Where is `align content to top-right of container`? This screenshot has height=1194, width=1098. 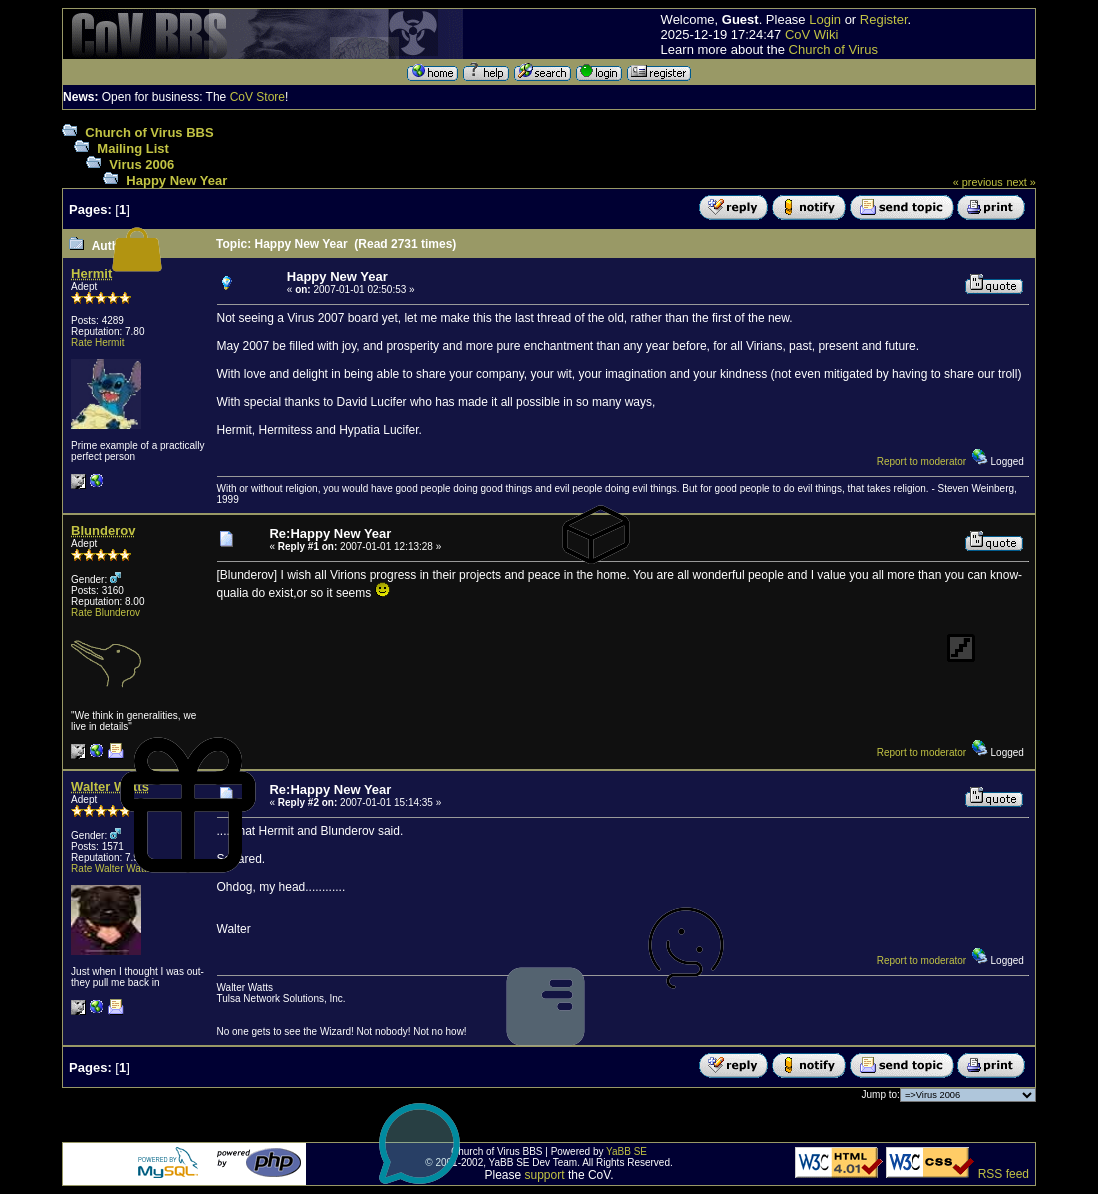
align content to top-right of container is located at coordinates (545, 1006).